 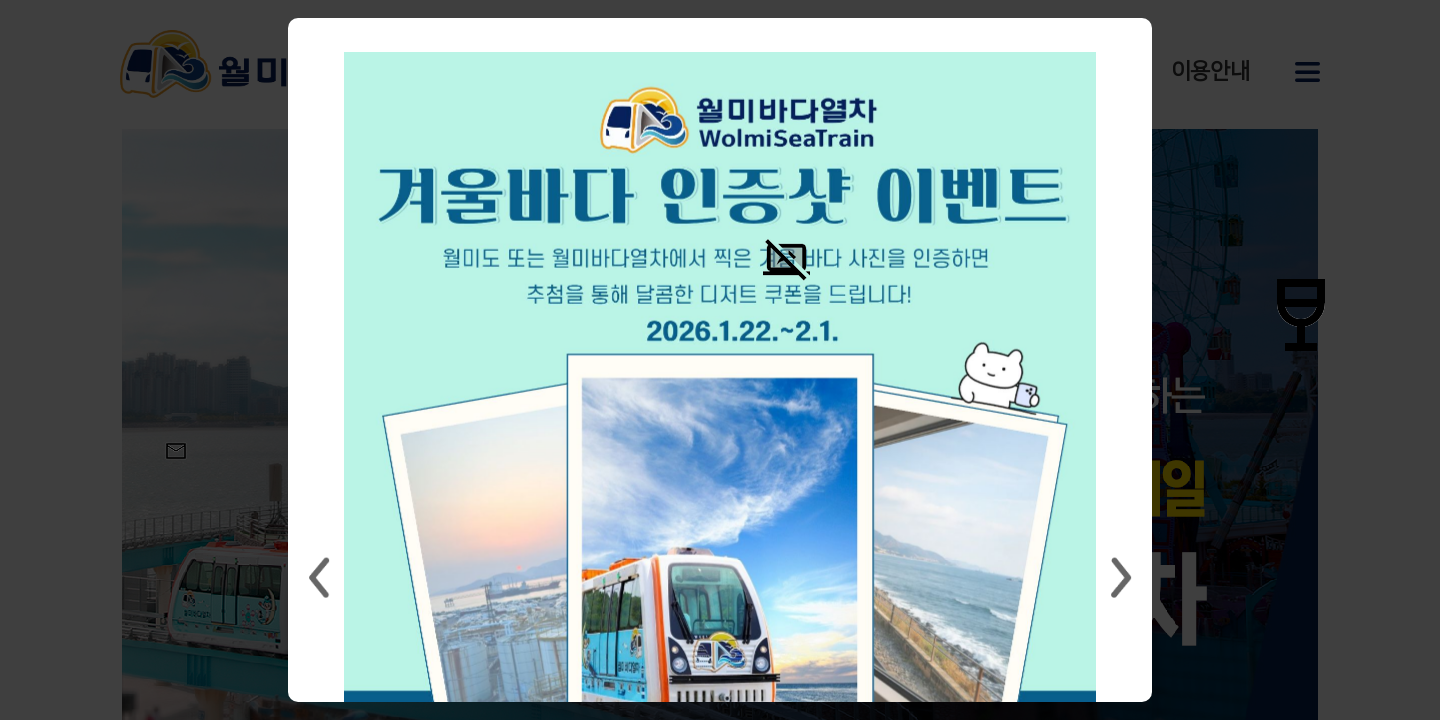 I want to click on find nearby wine bars or restaurants, so click(x=1301, y=315).